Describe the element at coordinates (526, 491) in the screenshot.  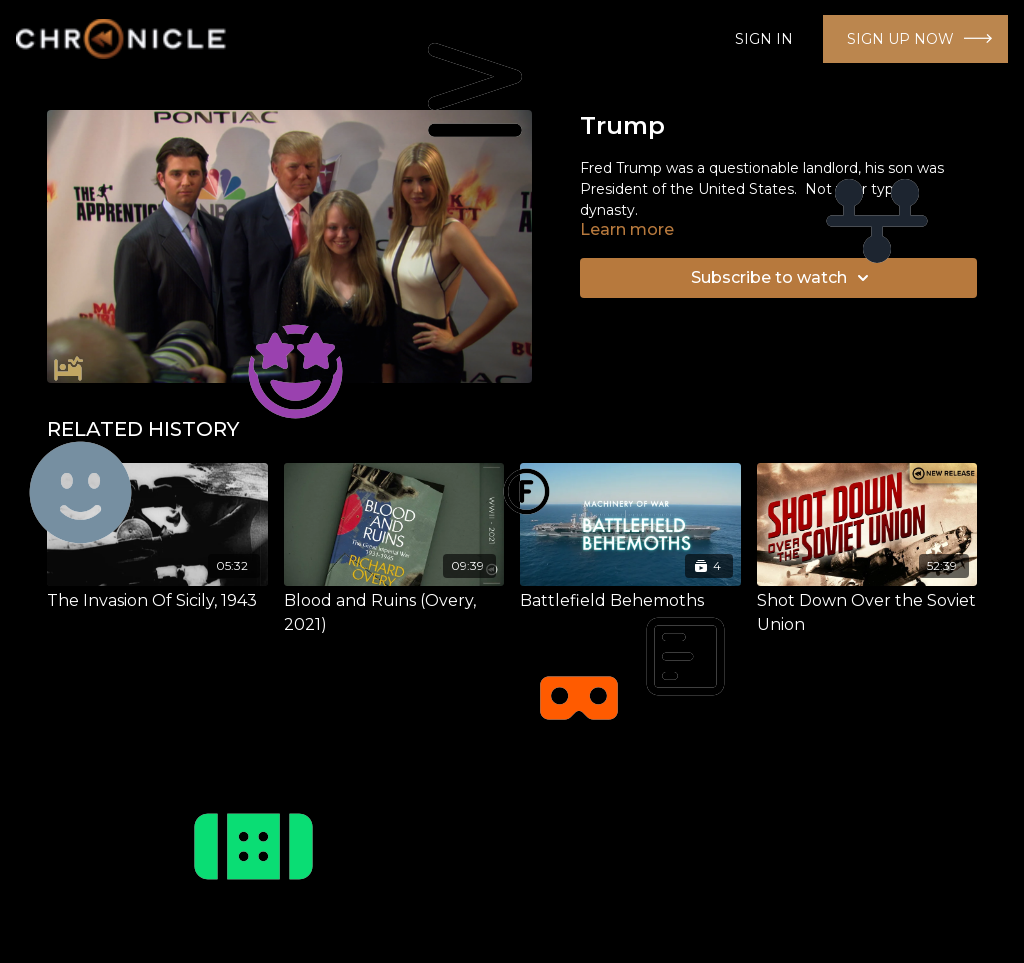
I see `tumble dry on low heat setting` at that location.